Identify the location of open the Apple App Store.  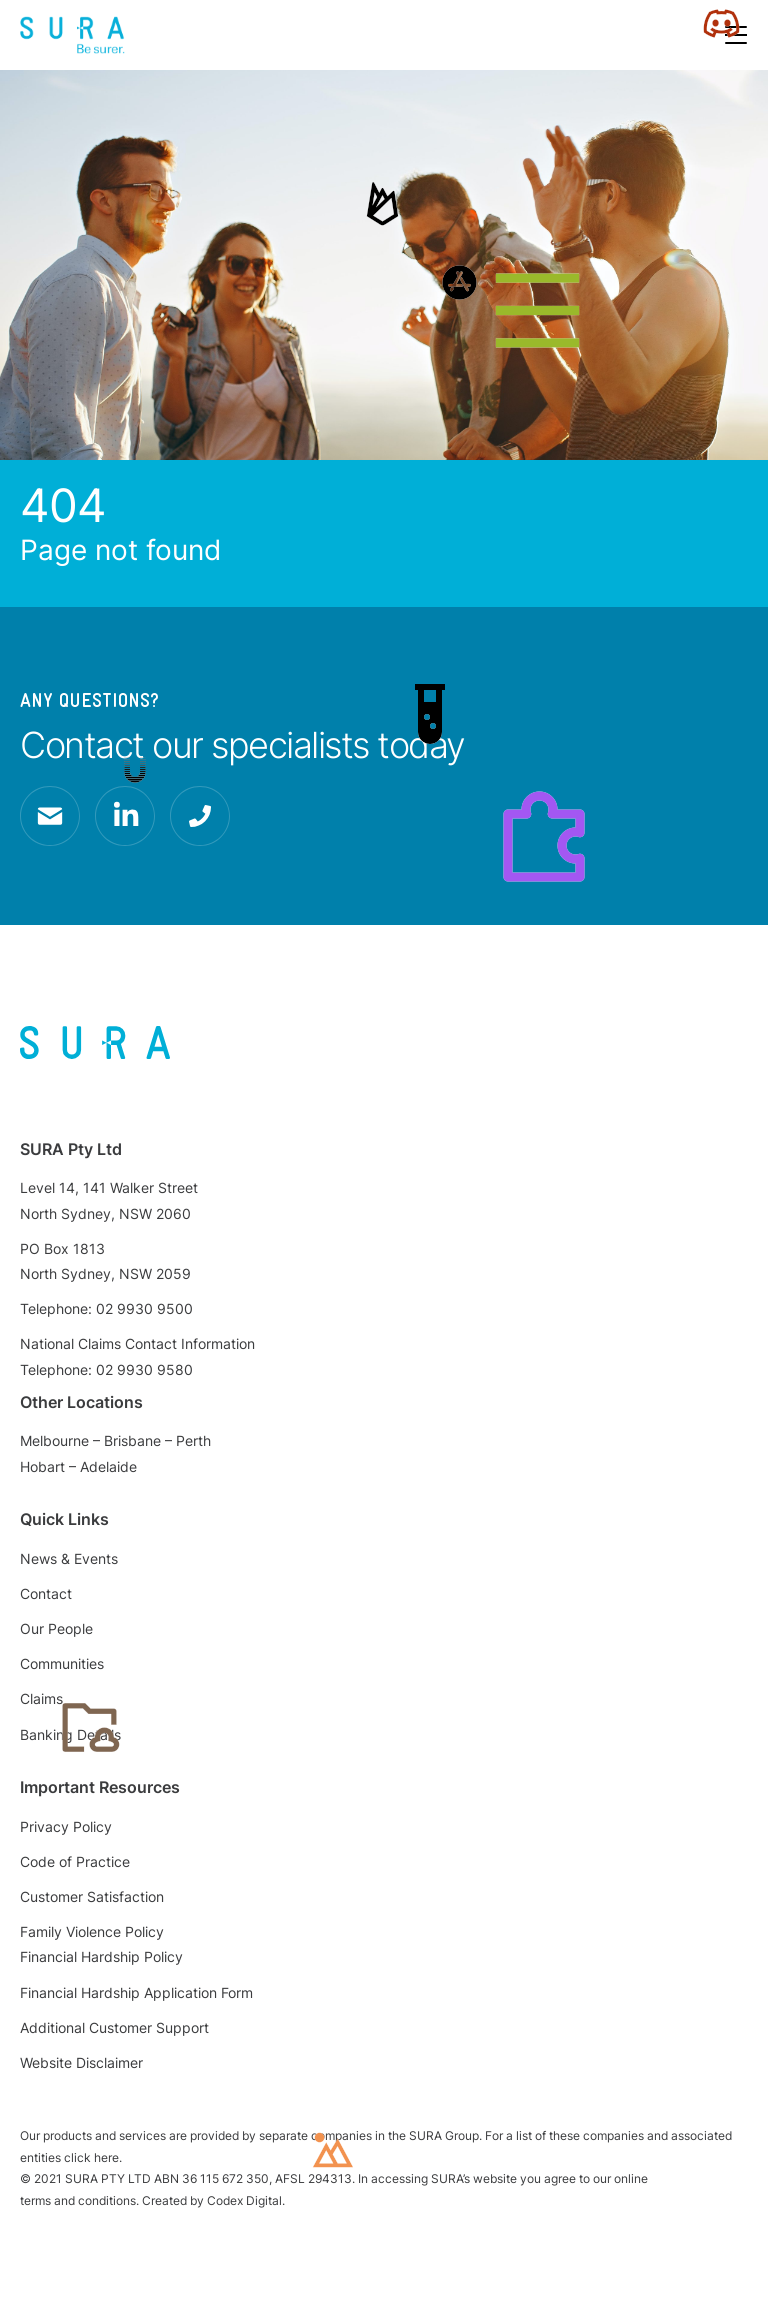
(459, 282).